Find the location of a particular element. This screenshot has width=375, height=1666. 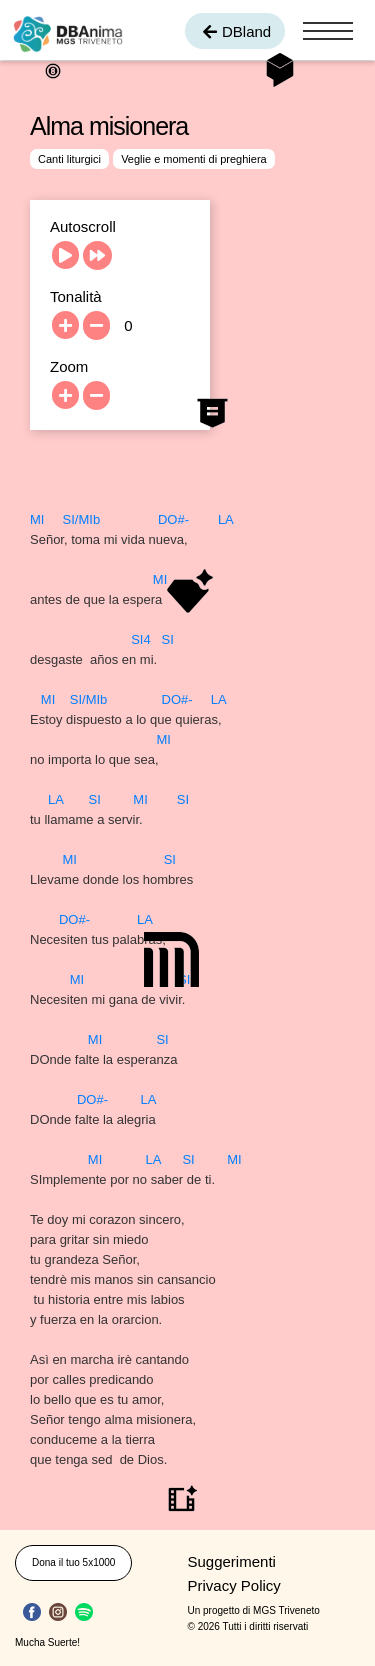

indicates premium or pro membership status is located at coordinates (190, 592).